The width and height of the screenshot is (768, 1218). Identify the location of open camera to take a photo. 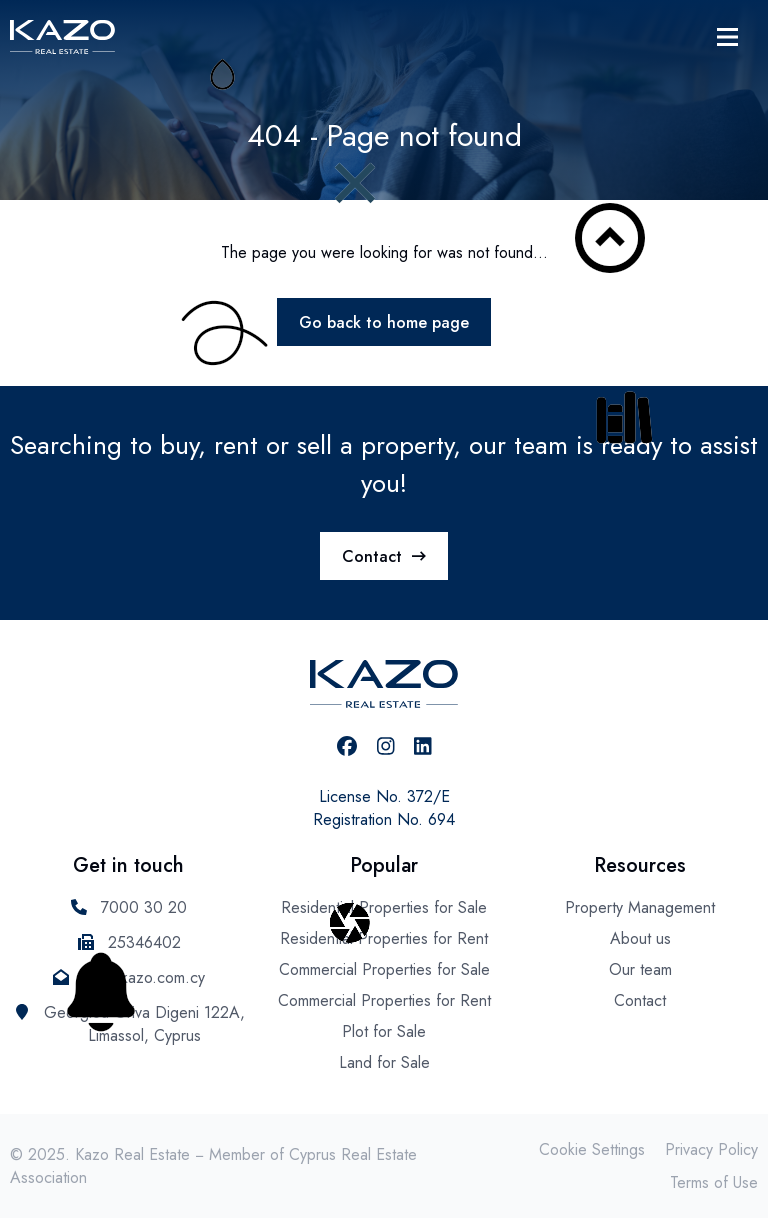
(350, 923).